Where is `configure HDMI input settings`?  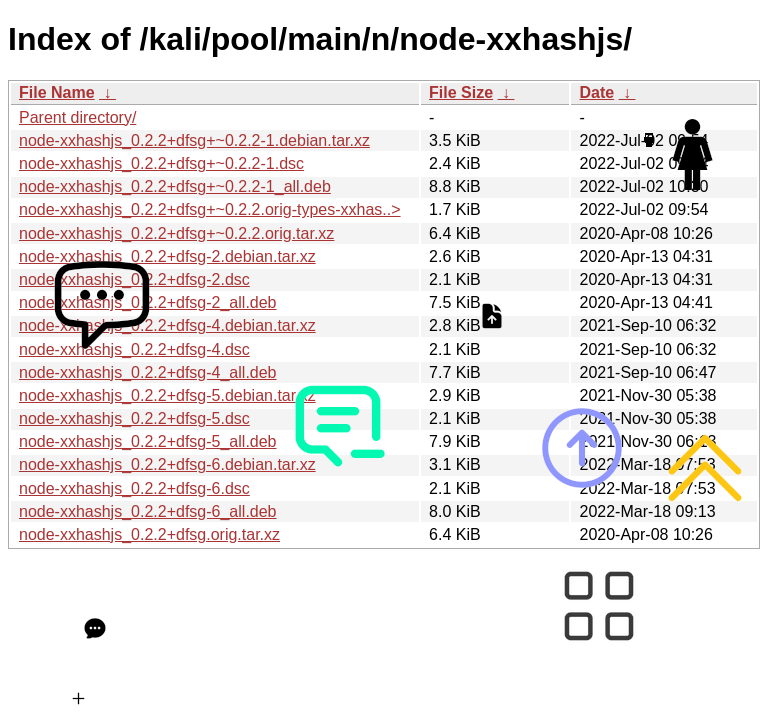
configure HDMI input settings is located at coordinates (649, 140).